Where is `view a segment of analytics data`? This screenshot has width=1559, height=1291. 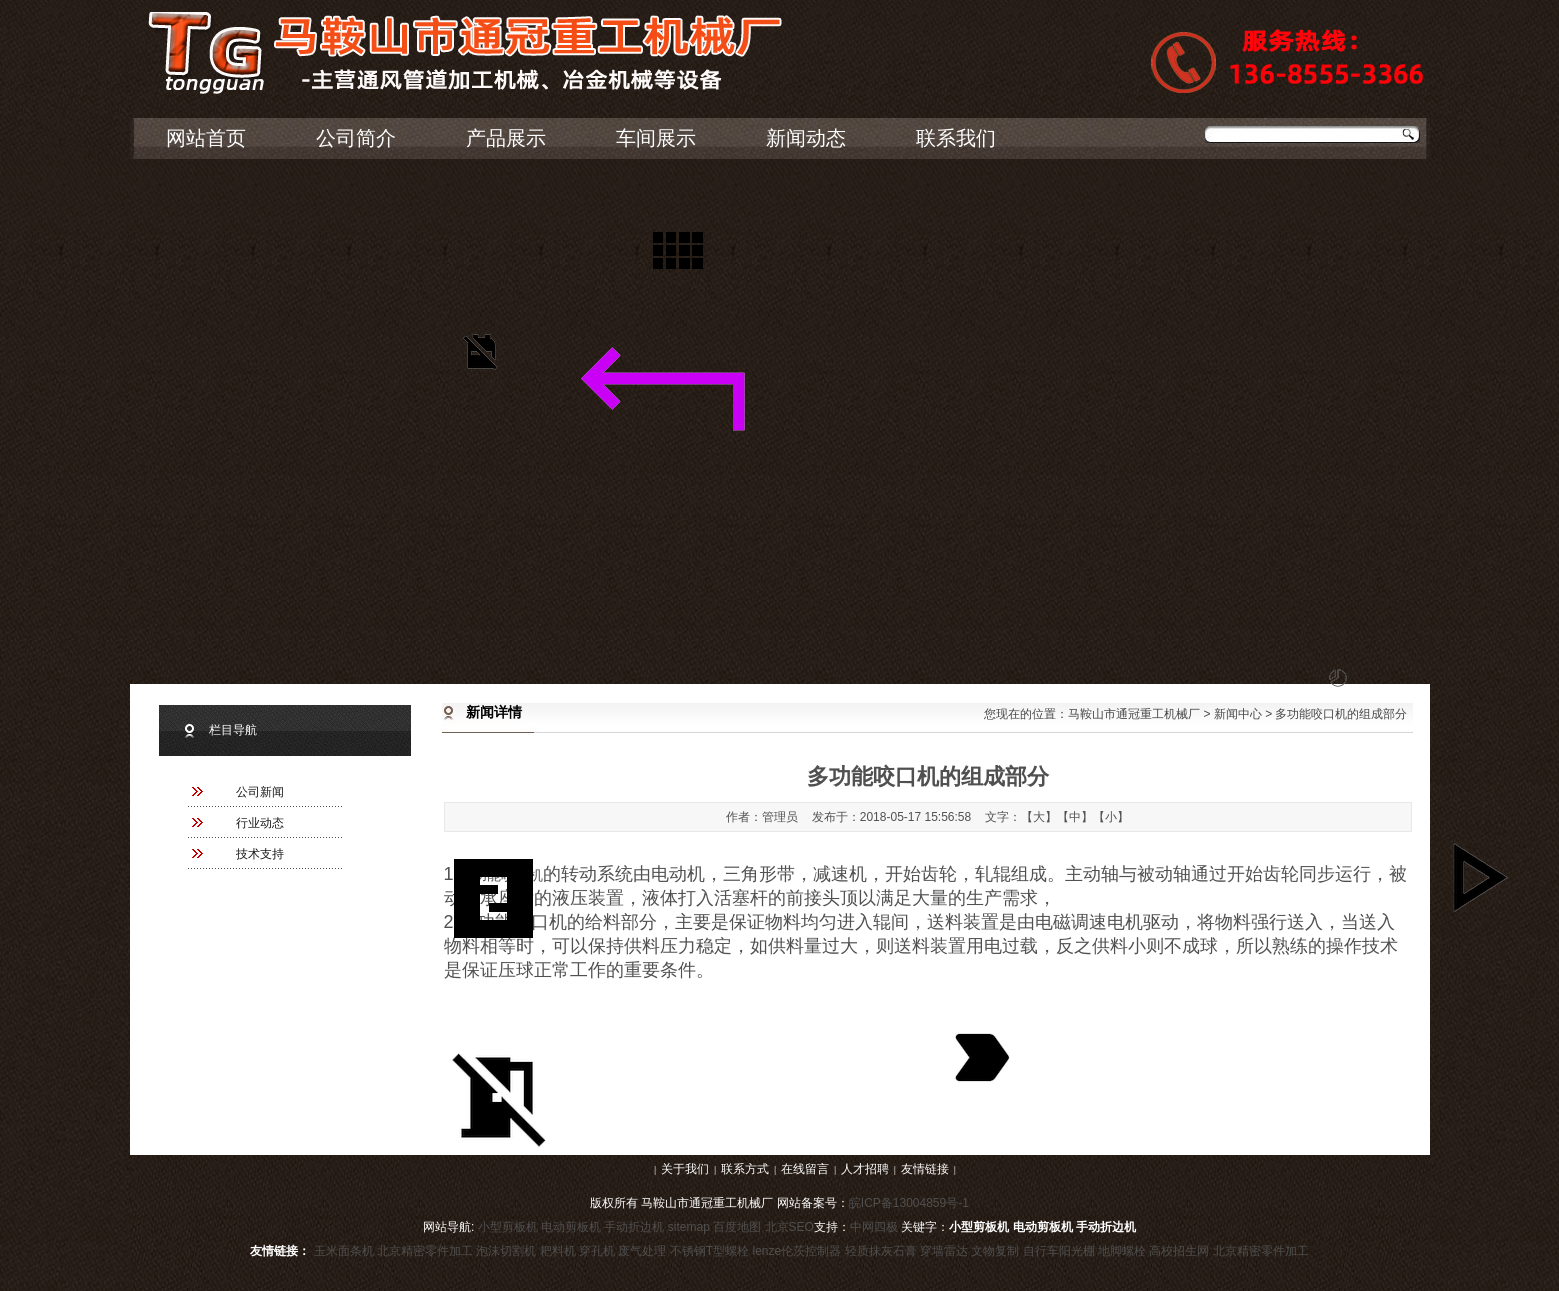
view a segment of analytics data is located at coordinates (1338, 678).